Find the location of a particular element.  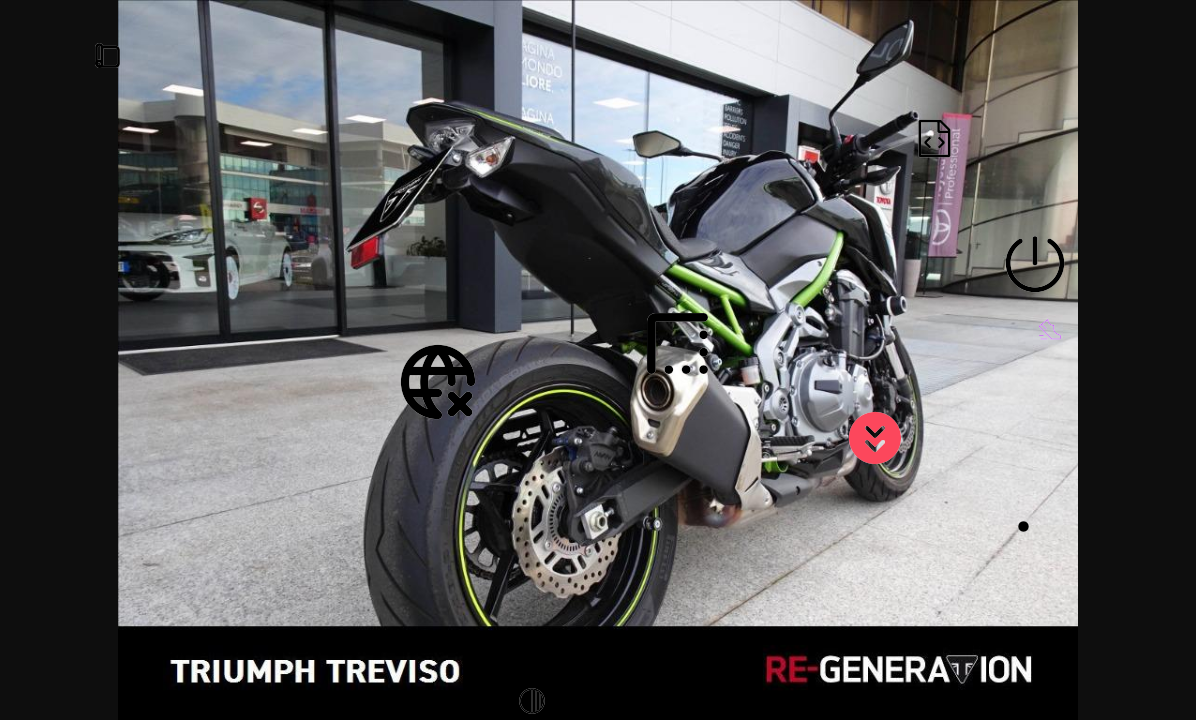

expand all content below is located at coordinates (875, 438).